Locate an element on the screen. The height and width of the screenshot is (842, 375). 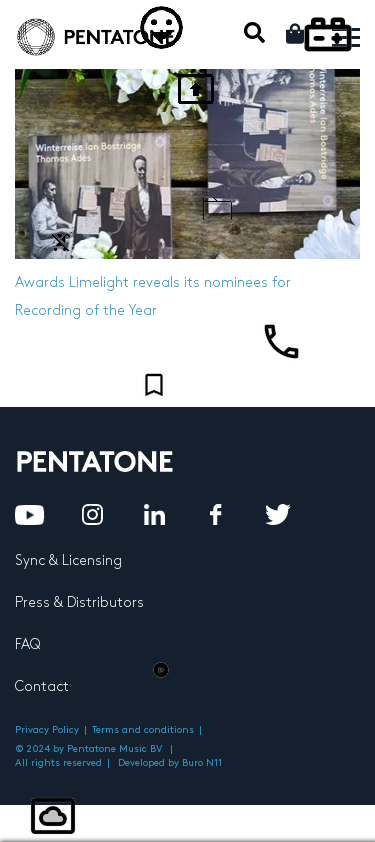
access your files and documents is located at coordinates (217, 208).